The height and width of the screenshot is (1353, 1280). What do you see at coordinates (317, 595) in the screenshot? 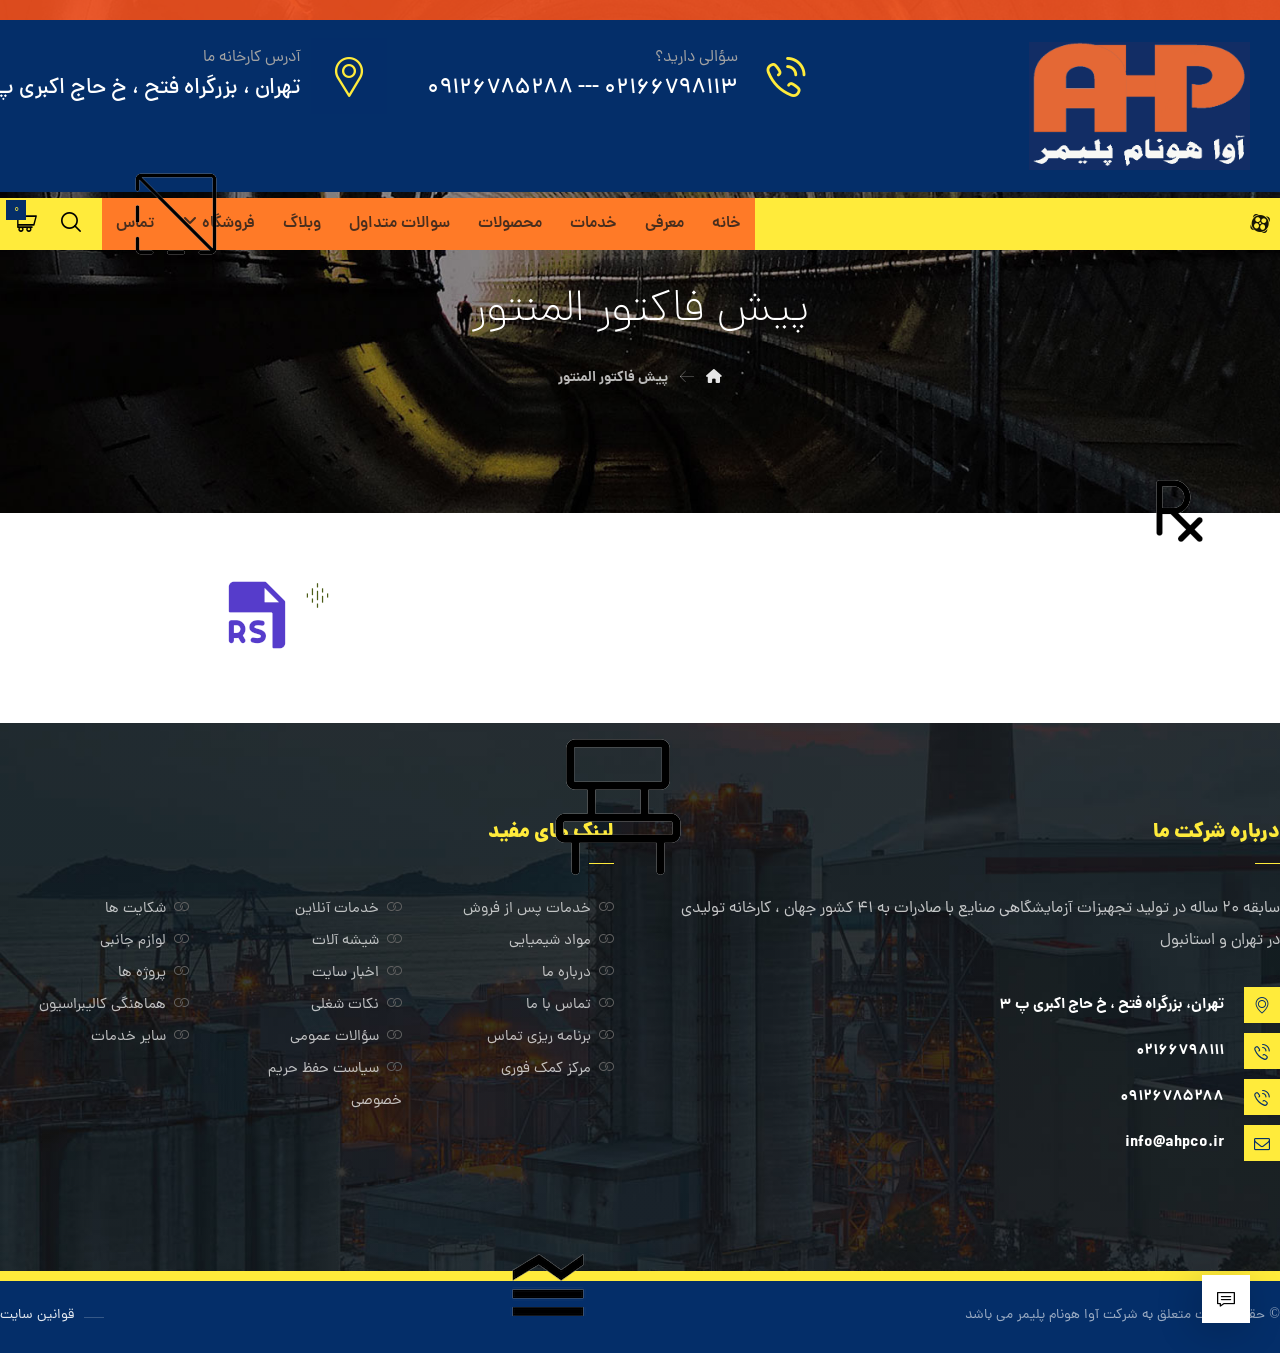
I see `open google podcasts` at bounding box center [317, 595].